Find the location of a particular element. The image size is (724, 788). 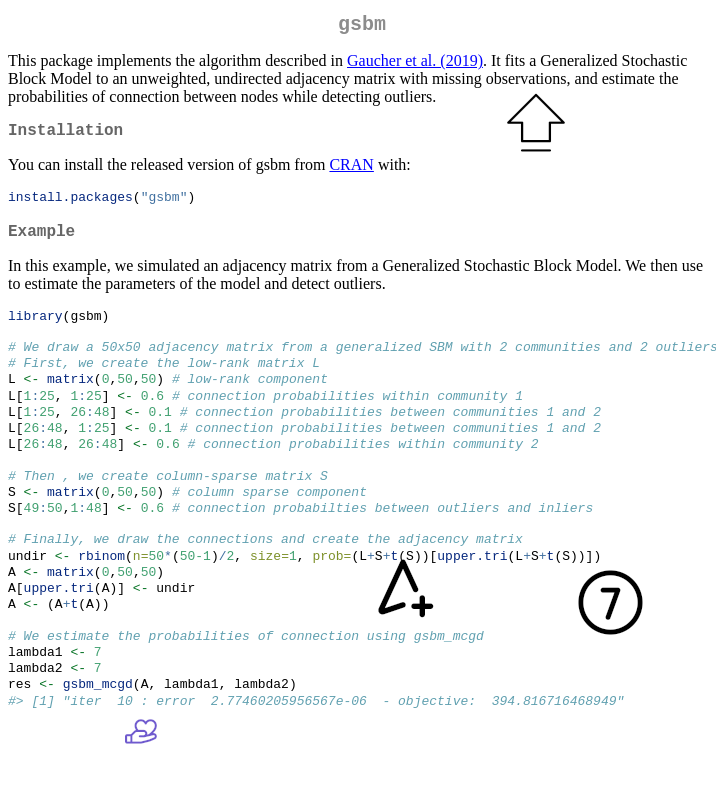

upload a file or document is located at coordinates (536, 125).